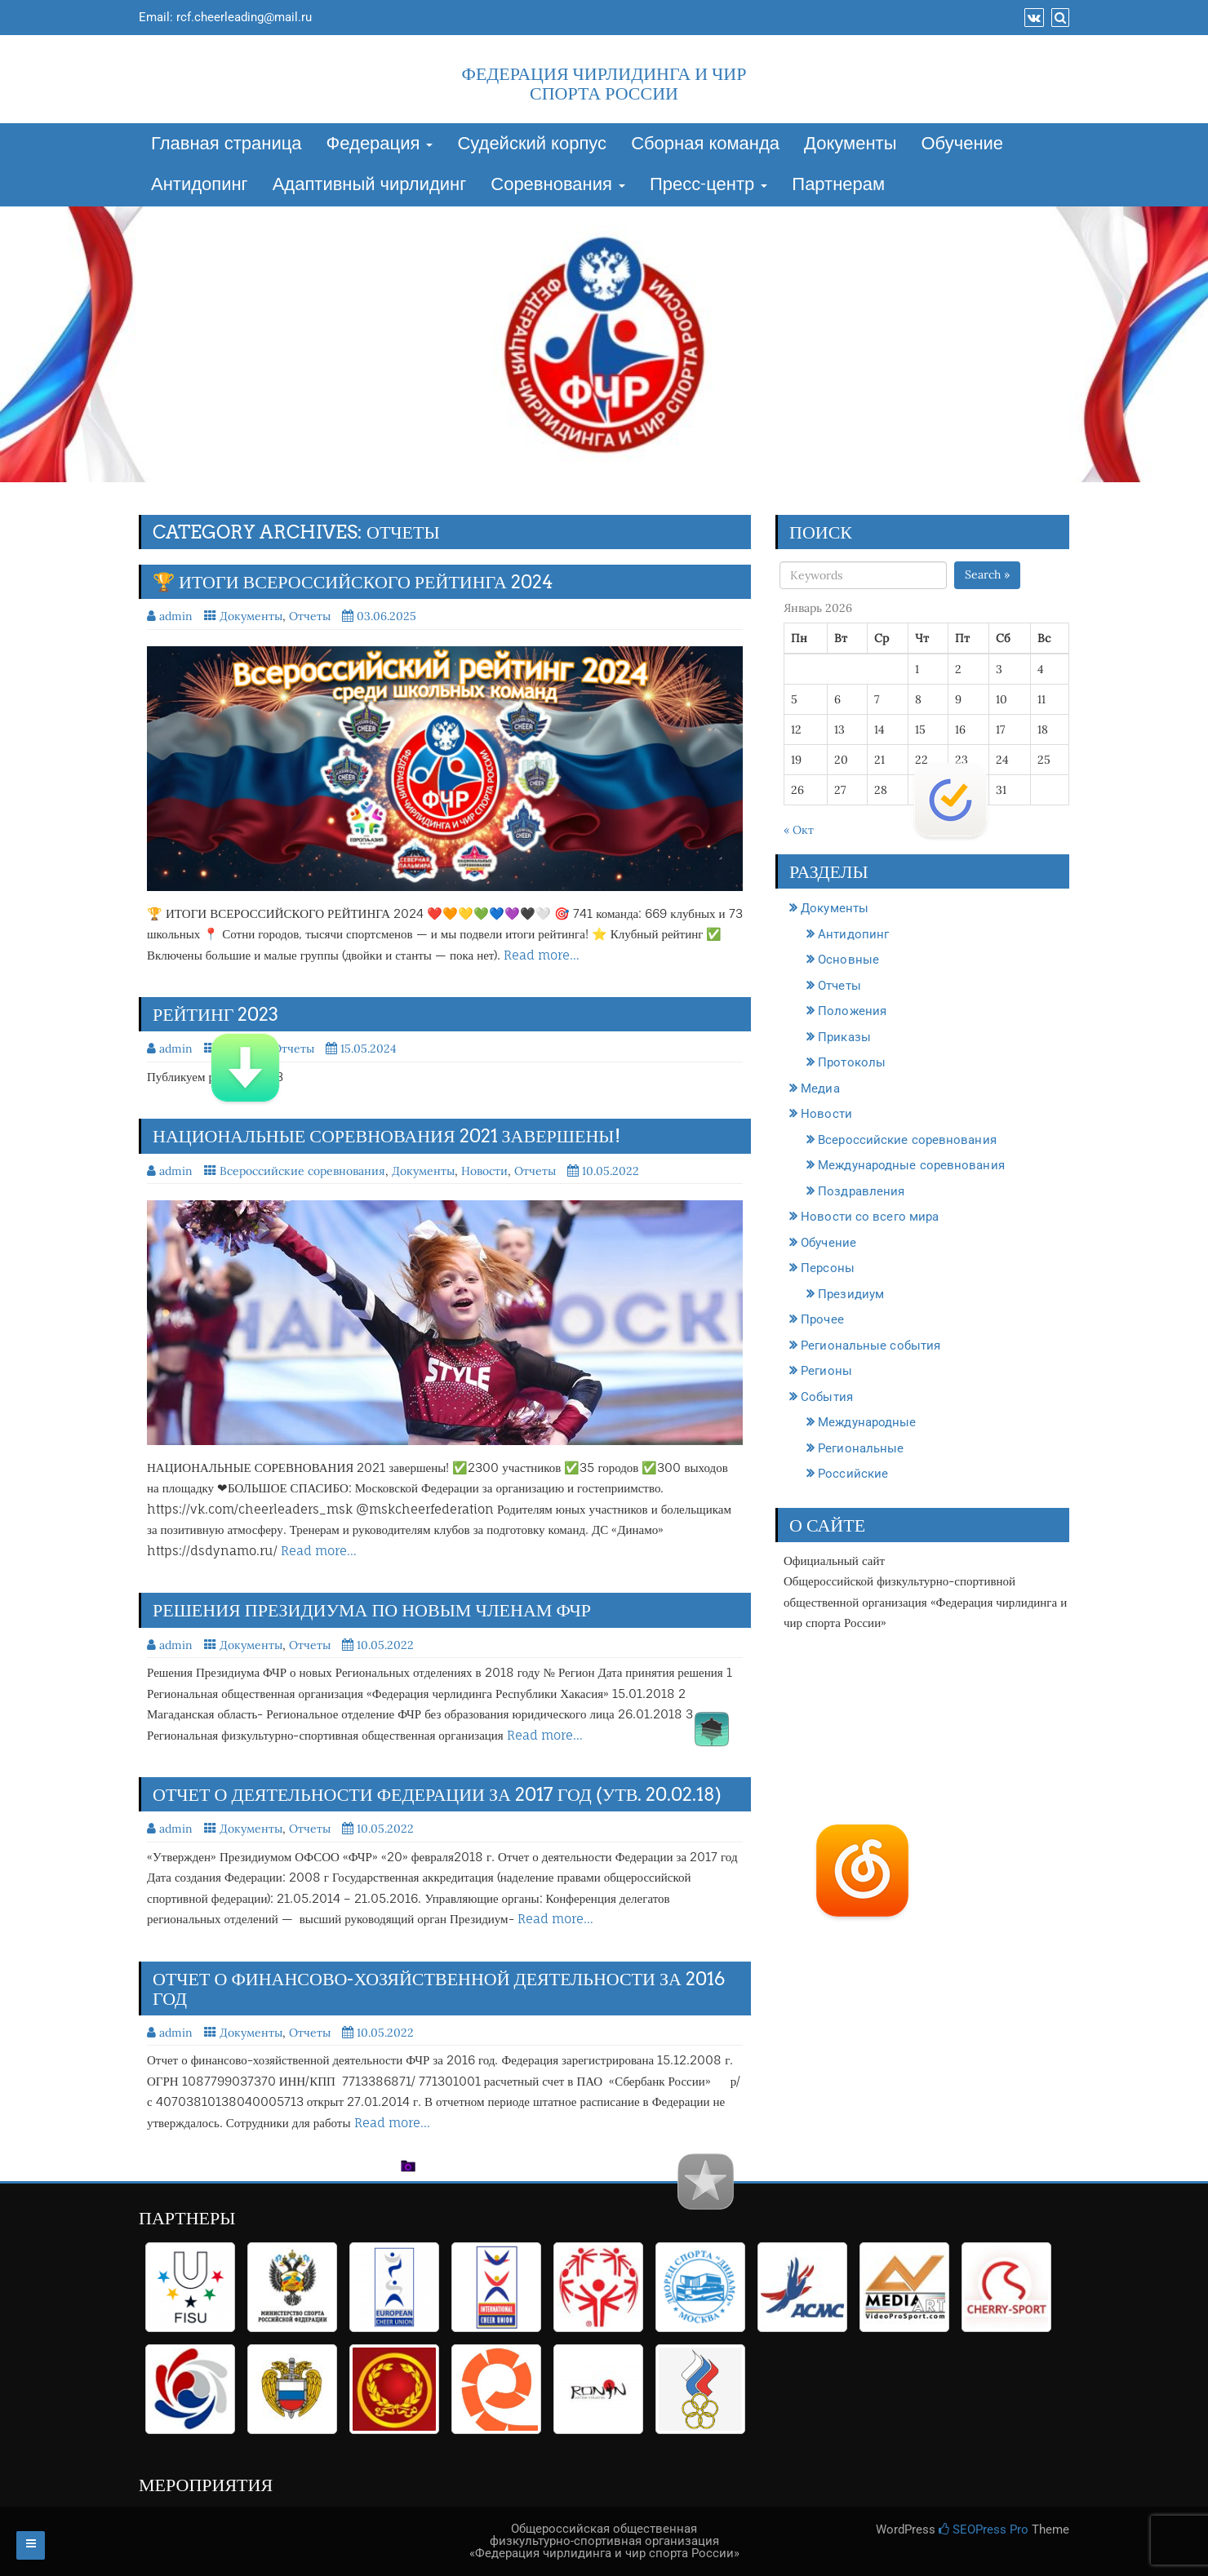  Describe the element at coordinates (245, 1067) in the screenshot. I see `save or download the current session` at that location.